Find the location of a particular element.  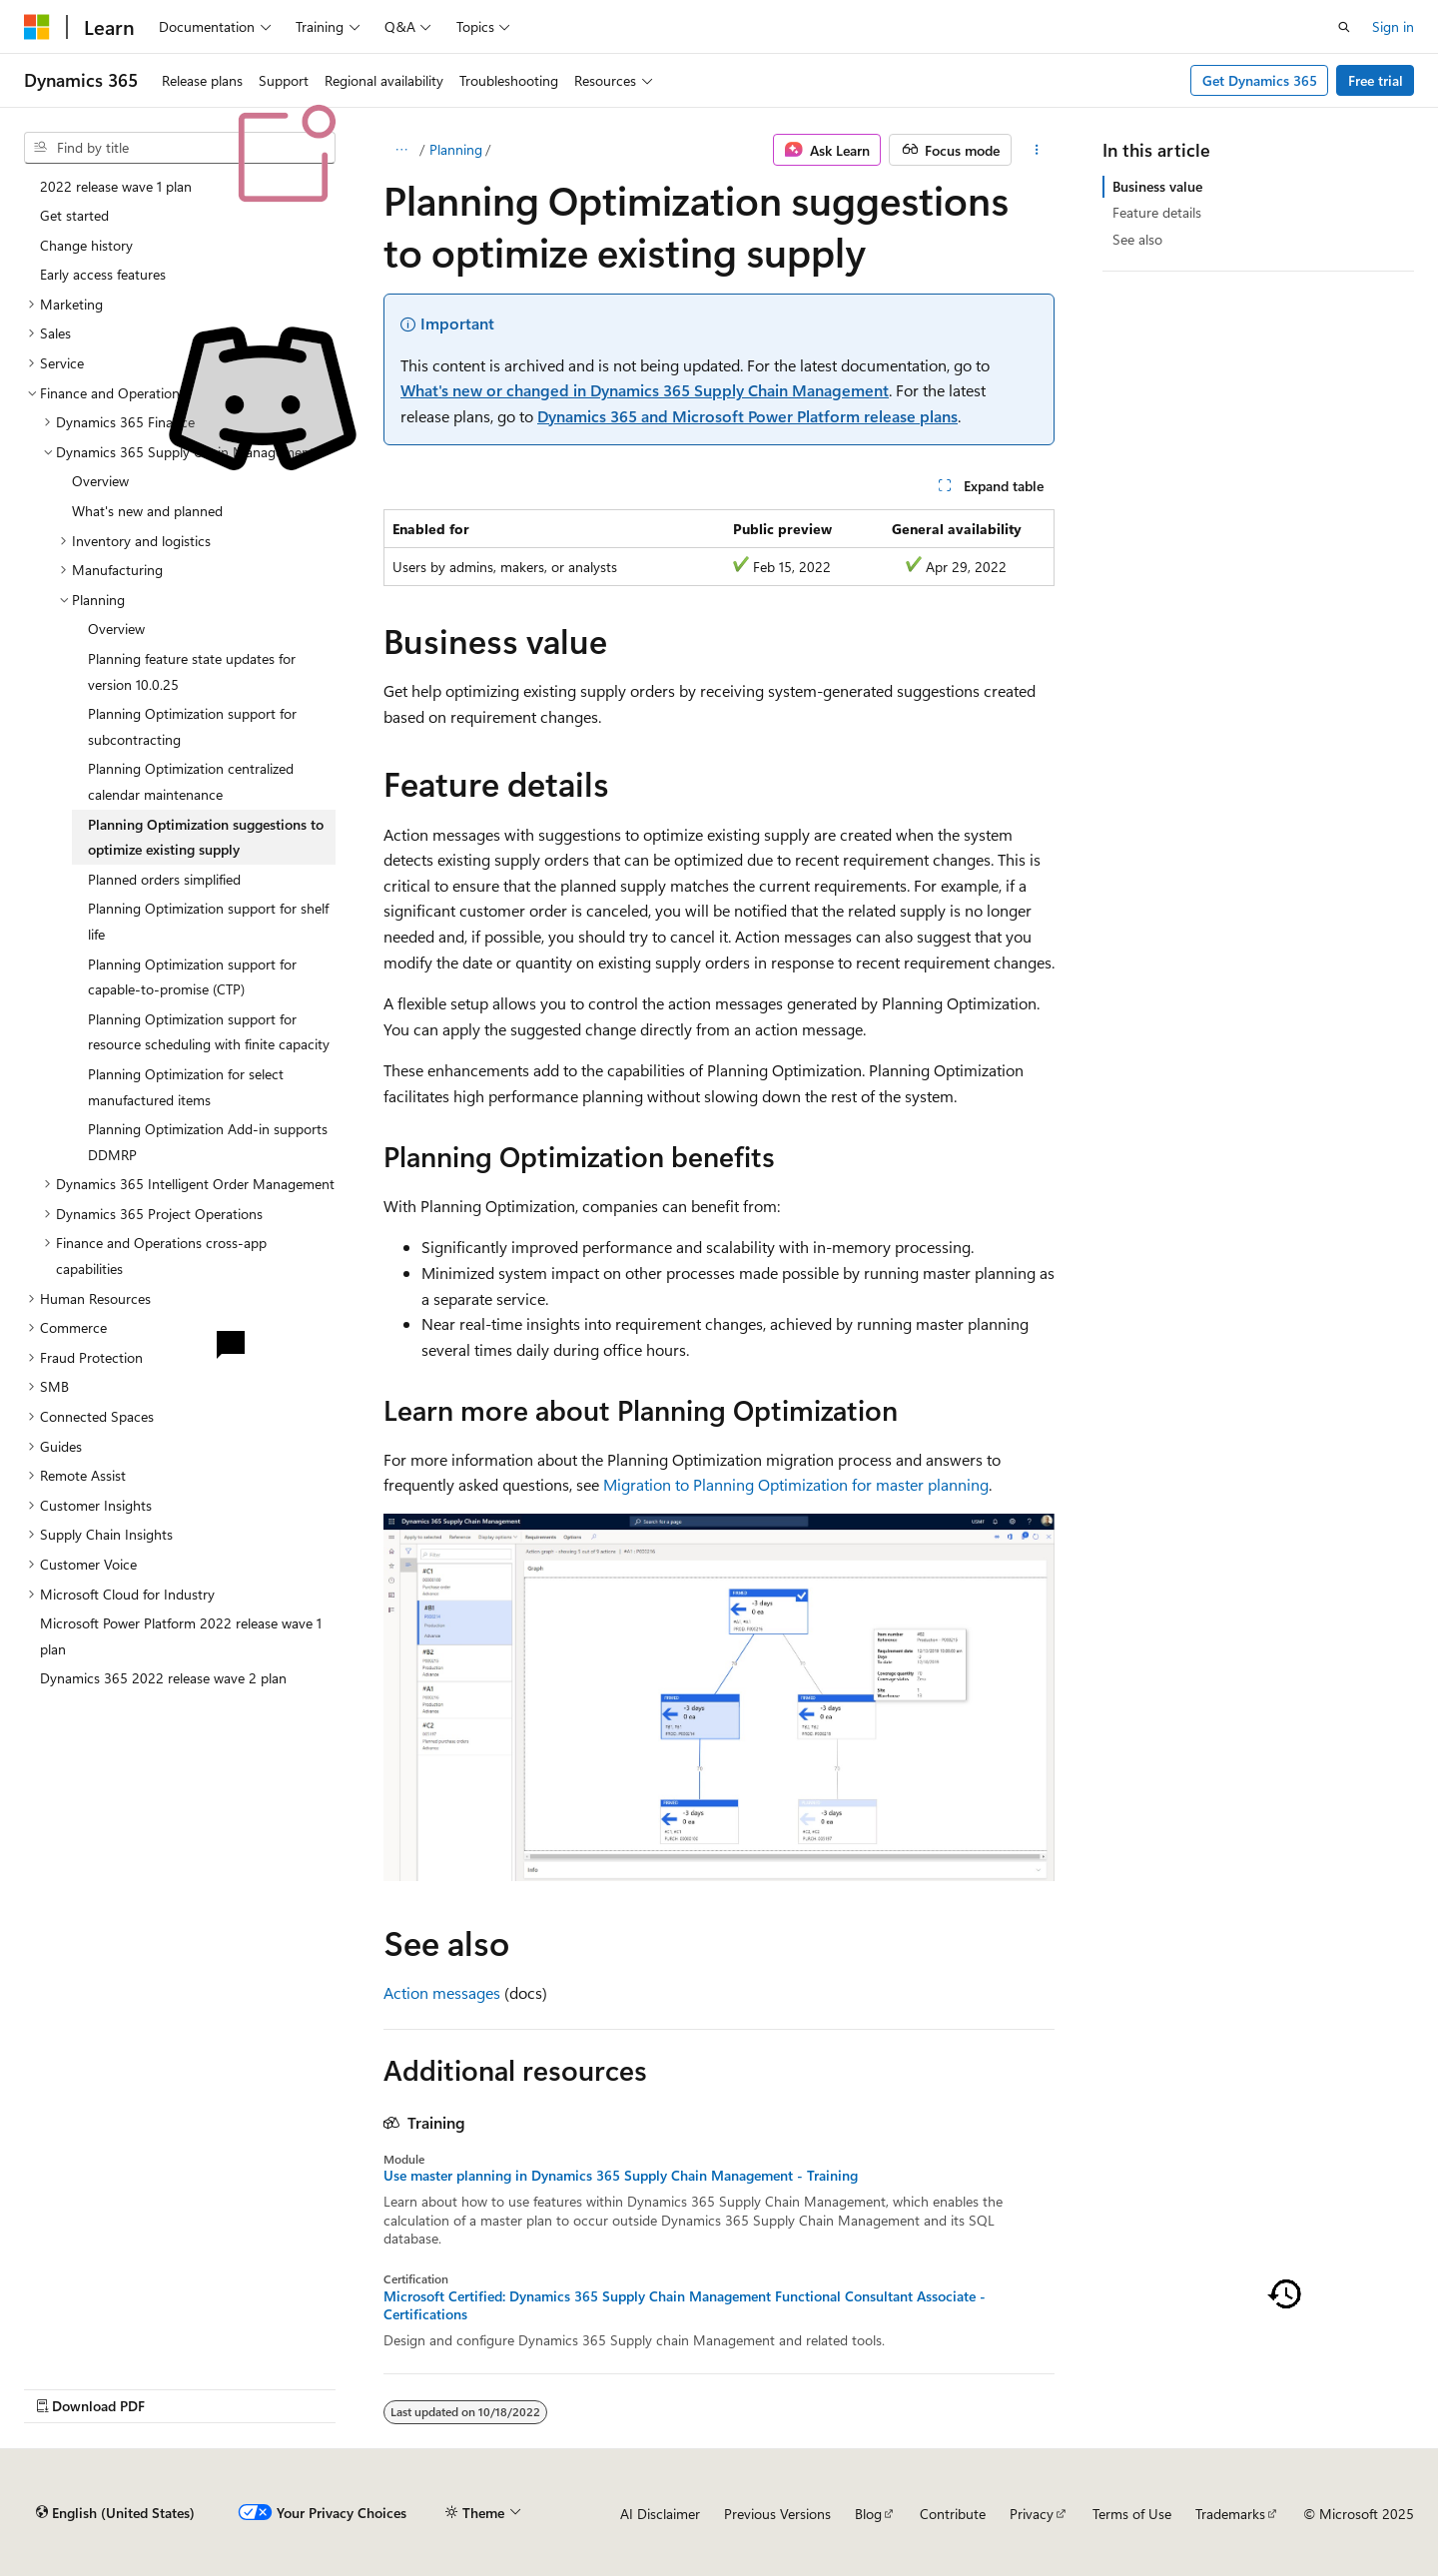

view notifications is located at coordinates (285, 155).